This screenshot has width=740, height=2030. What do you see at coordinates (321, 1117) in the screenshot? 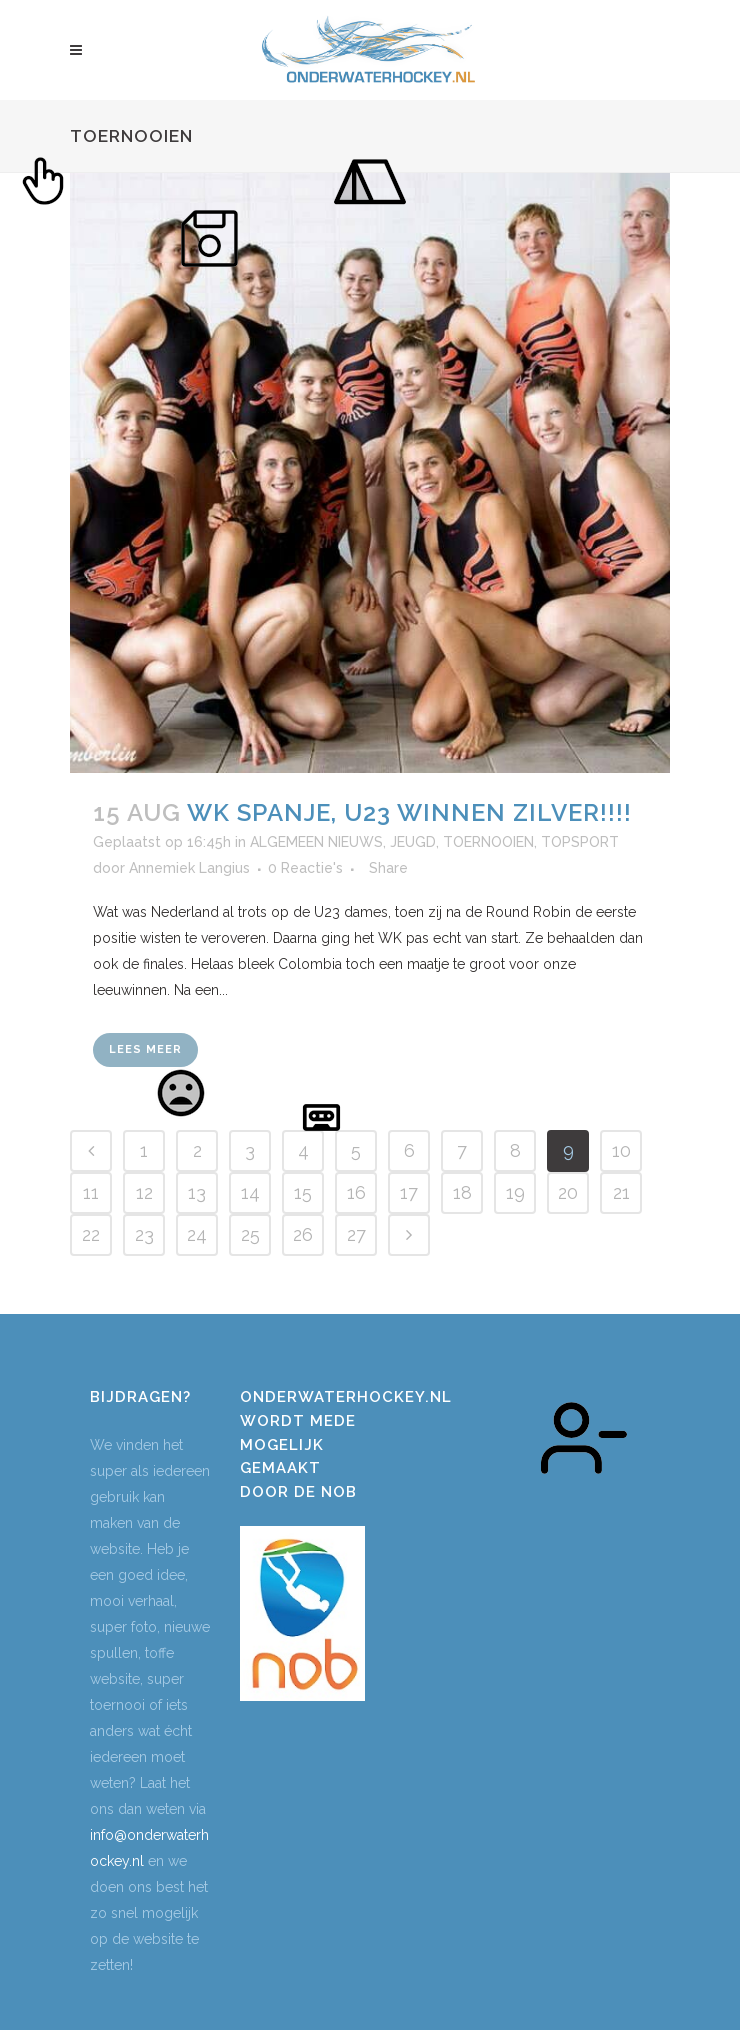
I see `access audio recordings or voice memos` at bounding box center [321, 1117].